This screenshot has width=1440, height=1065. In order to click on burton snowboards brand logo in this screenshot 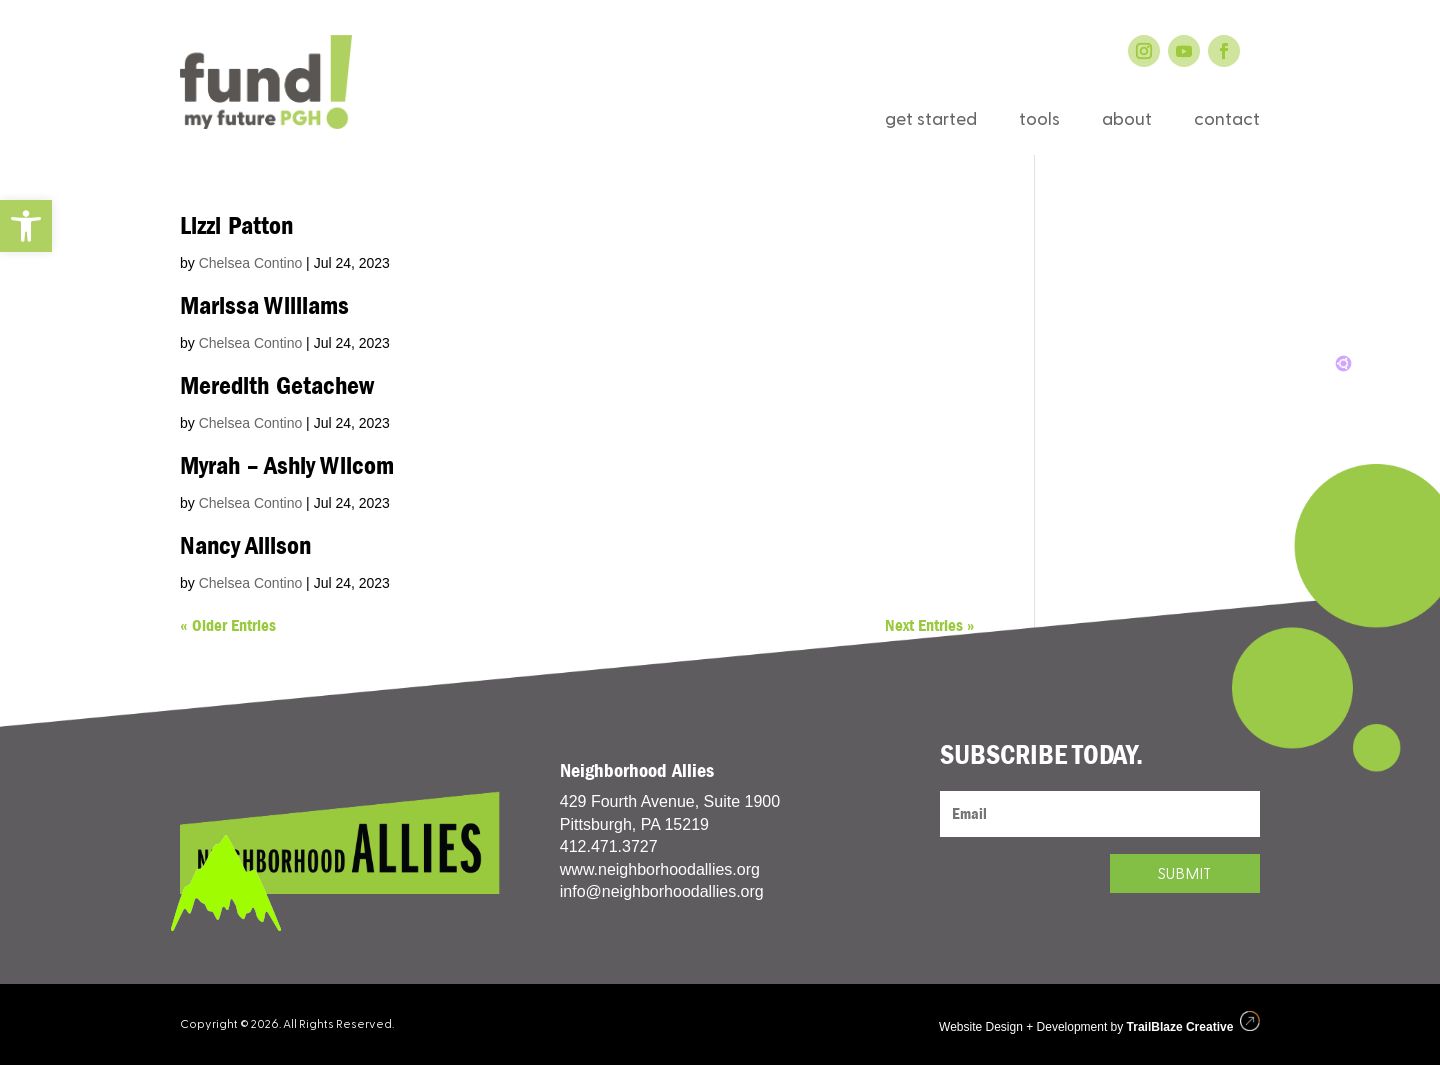, I will do `click(226, 883)`.